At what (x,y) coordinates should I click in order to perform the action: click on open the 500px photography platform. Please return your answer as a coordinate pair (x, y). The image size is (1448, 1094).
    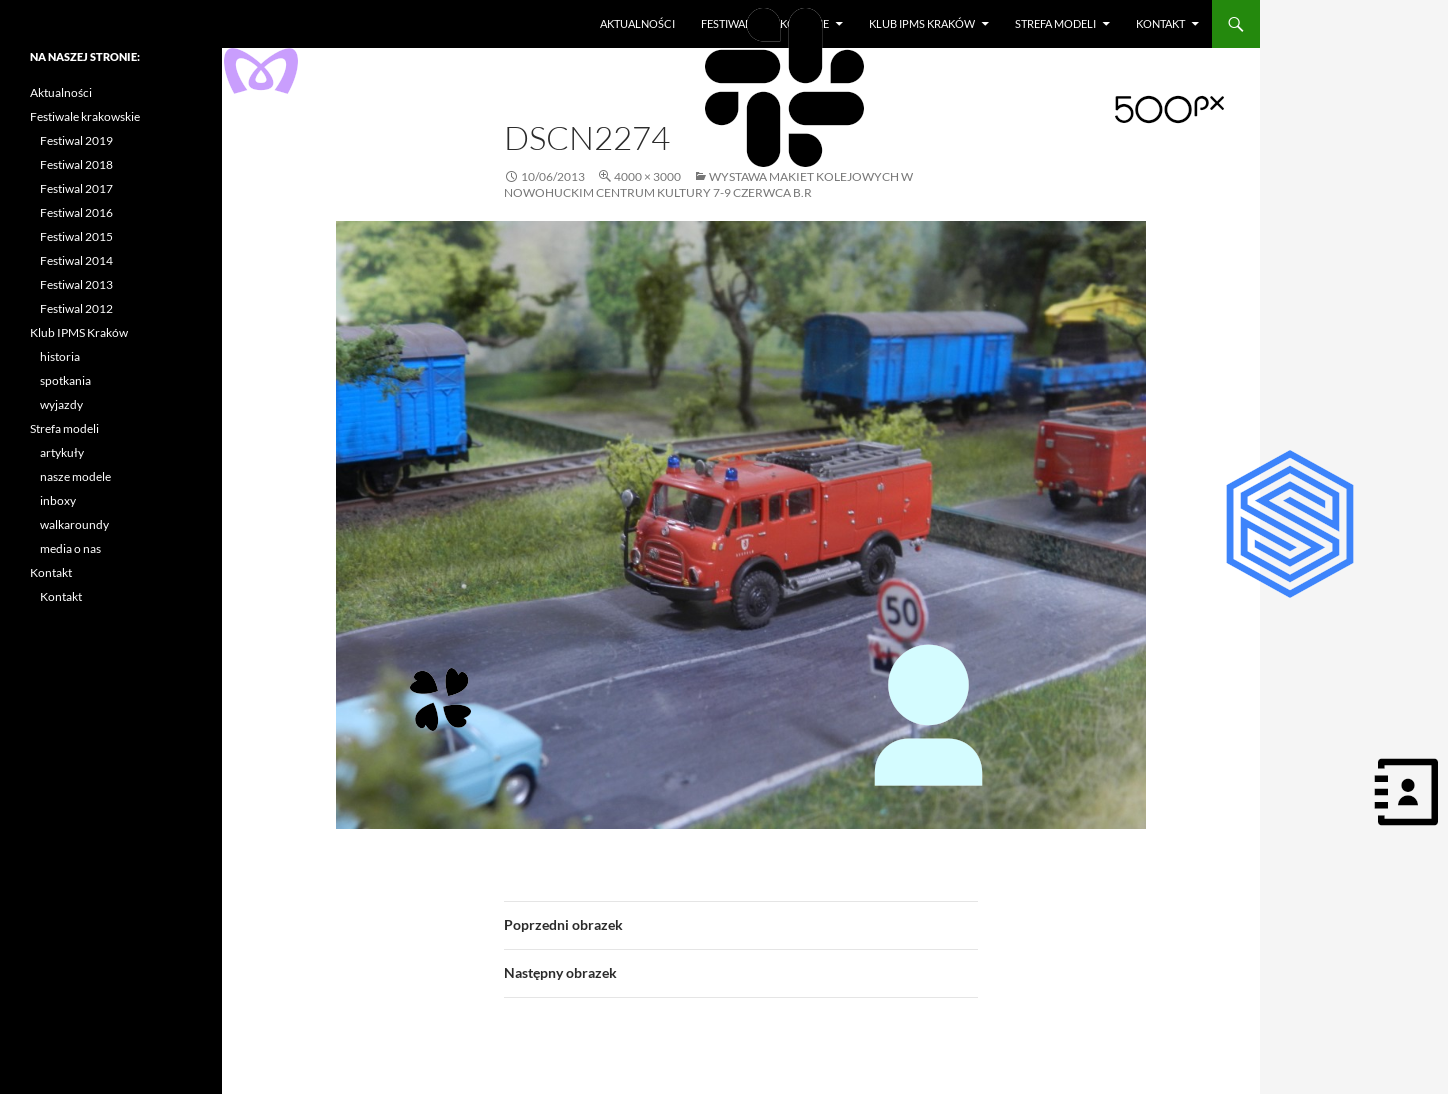
    Looking at the image, I should click on (1169, 109).